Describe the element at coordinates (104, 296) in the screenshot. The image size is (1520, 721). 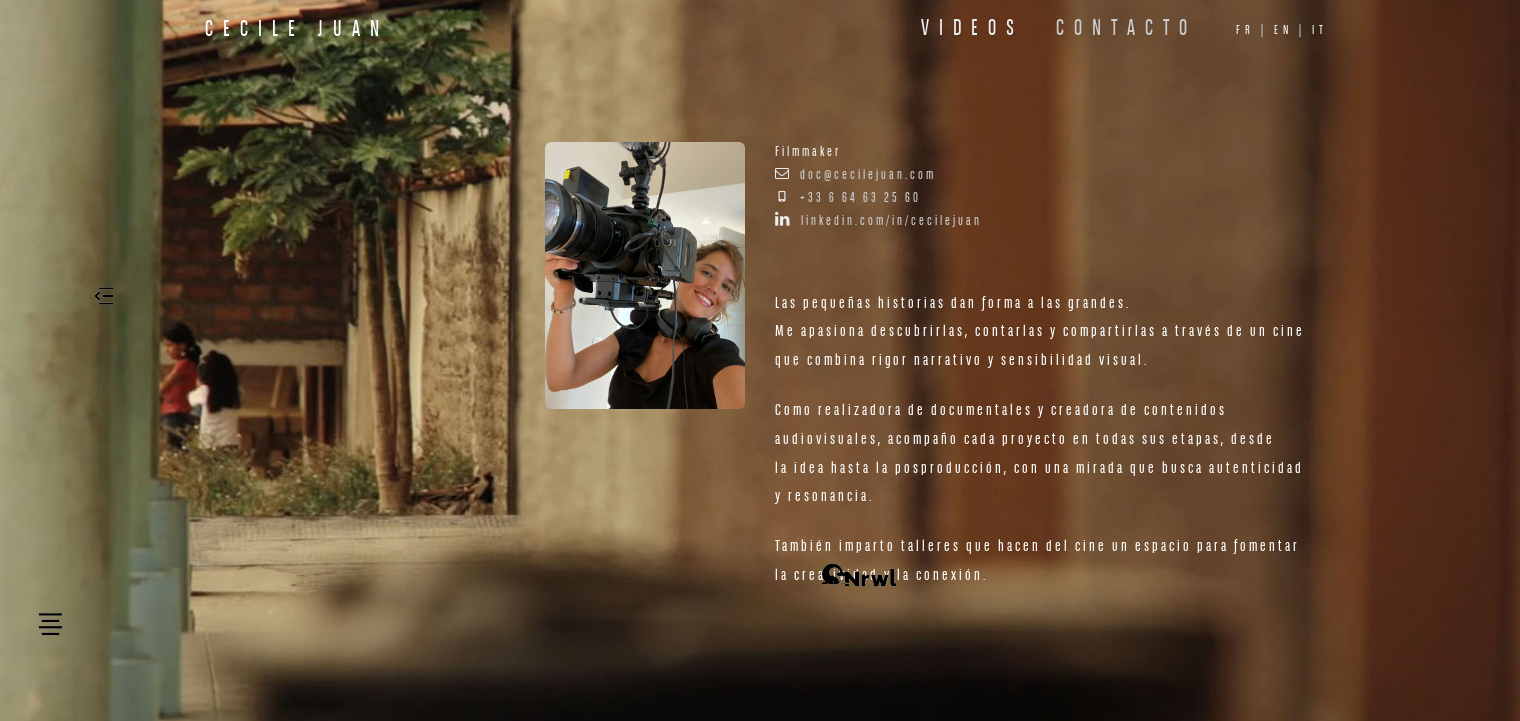
I see `collapse the sidebar menu` at that location.